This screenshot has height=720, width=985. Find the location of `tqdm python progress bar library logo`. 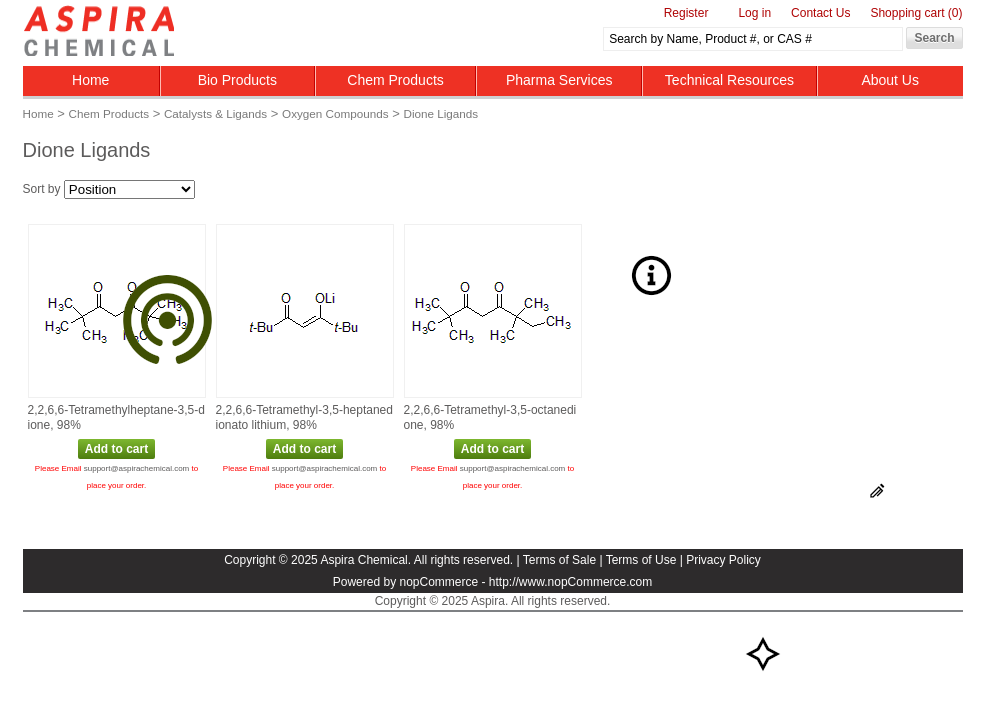

tqdm python progress bar library logo is located at coordinates (167, 319).